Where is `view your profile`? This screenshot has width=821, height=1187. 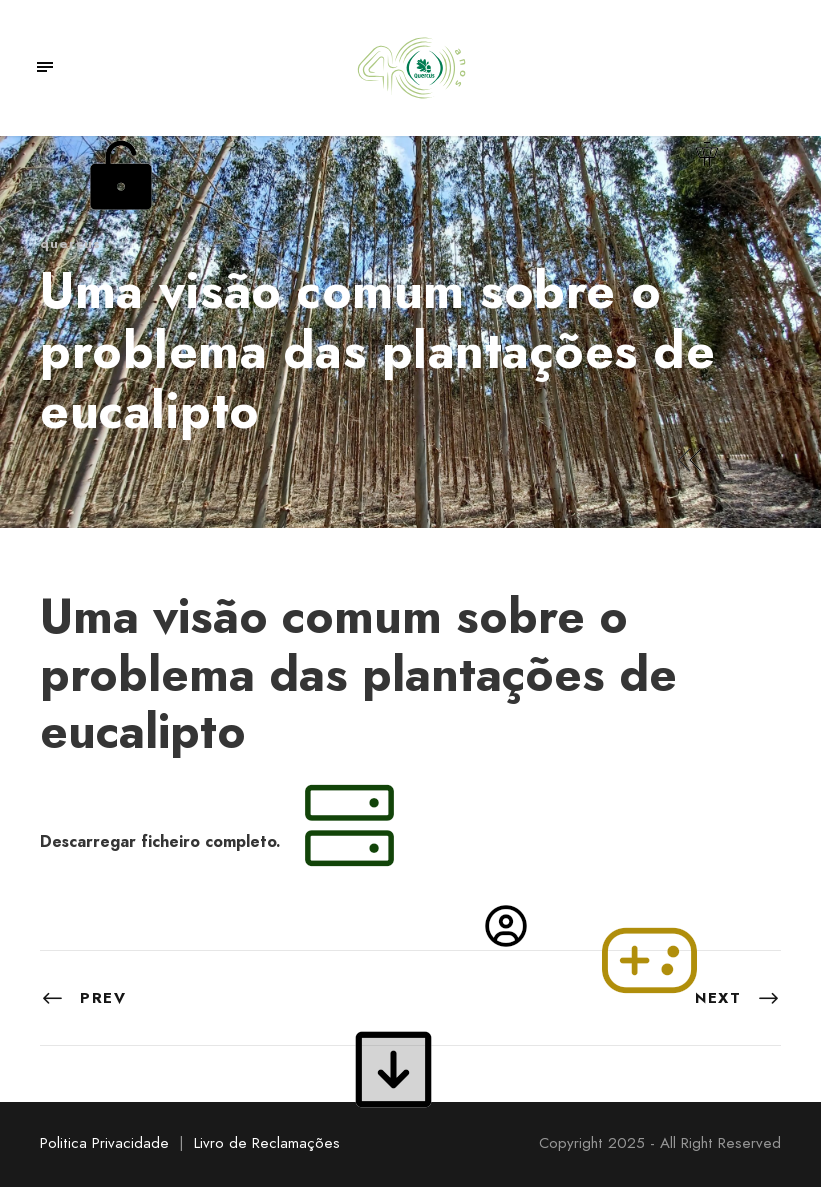 view your profile is located at coordinates (506, 926).